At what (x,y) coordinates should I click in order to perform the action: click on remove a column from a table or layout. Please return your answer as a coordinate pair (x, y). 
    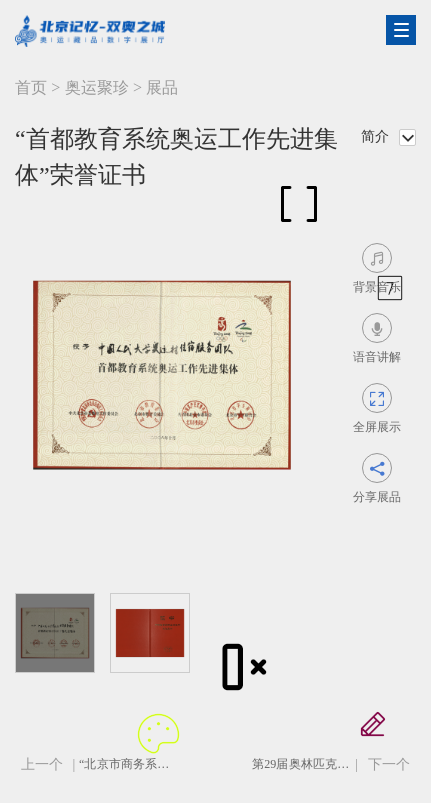
    Looking at the image, I should click on (243, 667).